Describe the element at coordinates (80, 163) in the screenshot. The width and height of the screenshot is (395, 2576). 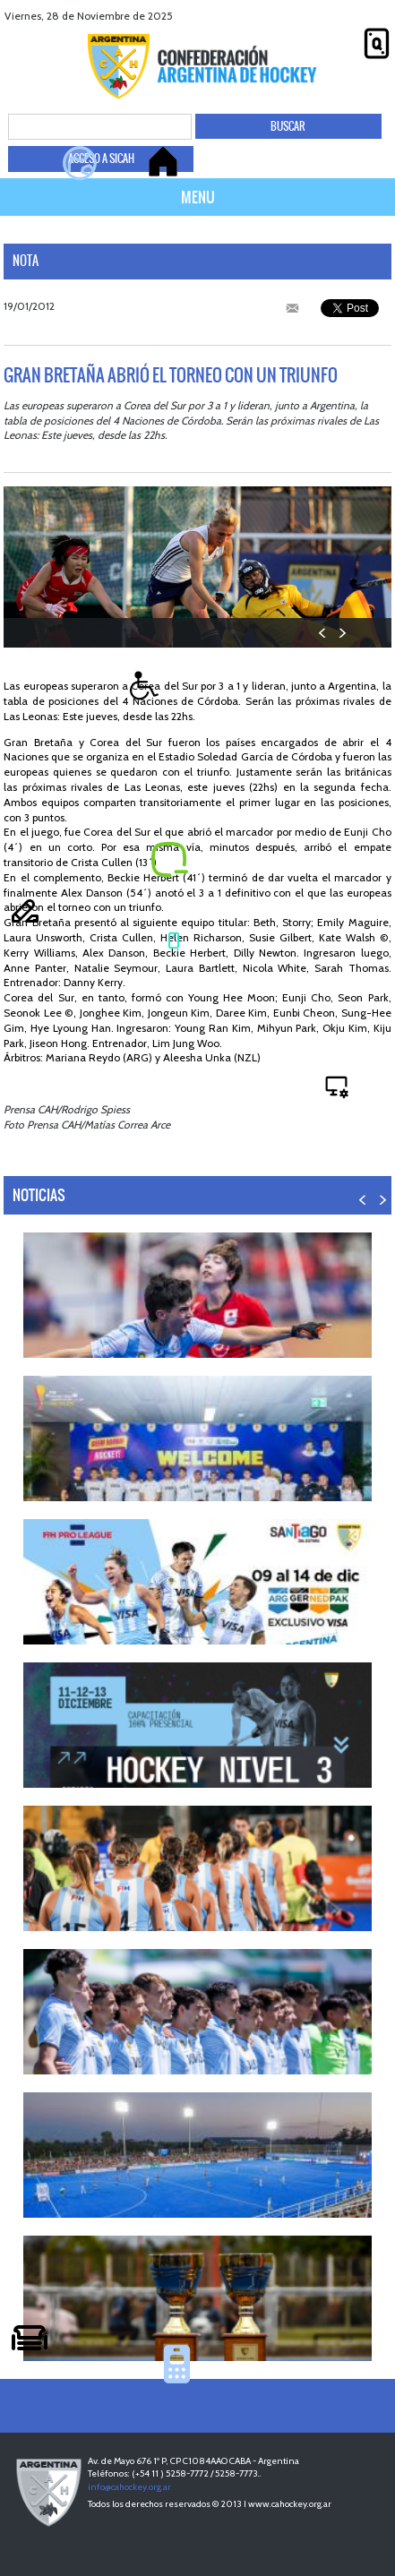
I see `switch to international or global settings` at that location.